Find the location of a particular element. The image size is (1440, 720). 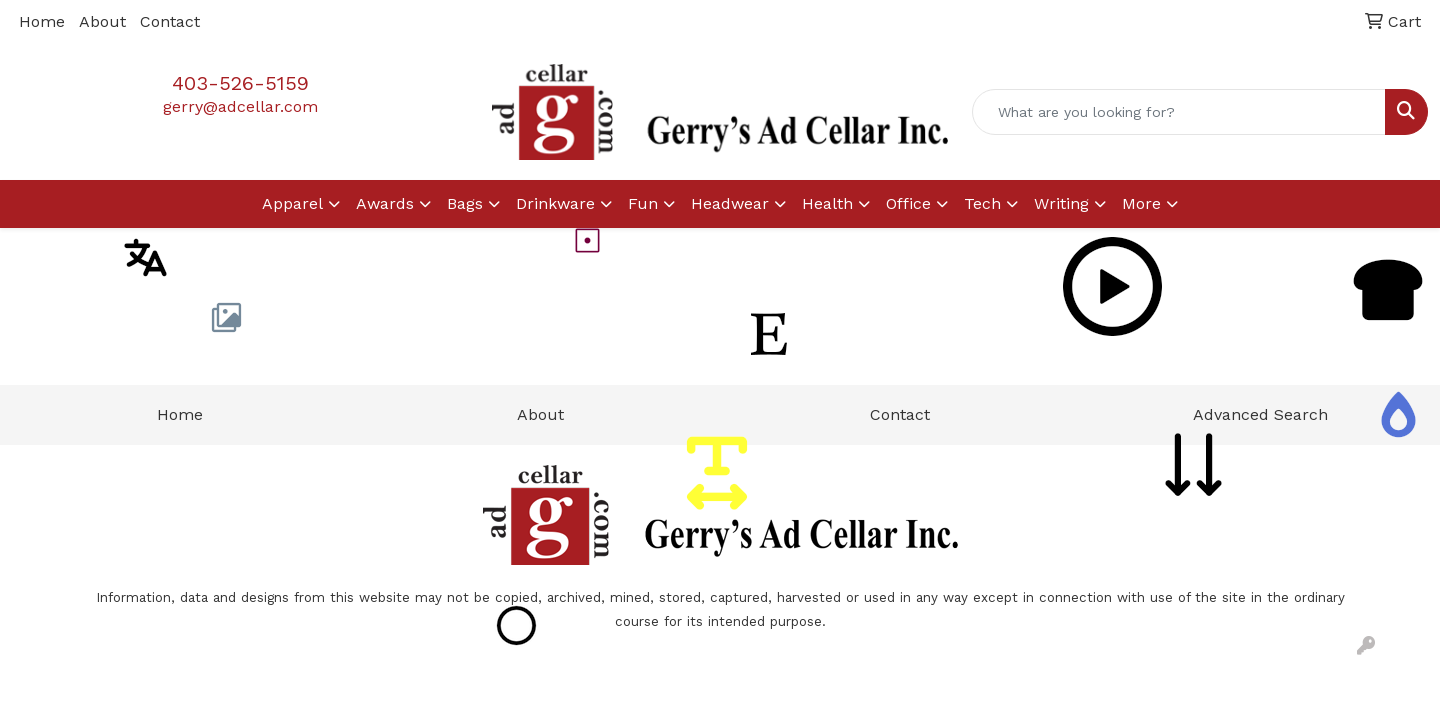

unselected radio button or toggle option is located at coordinates (516, 625).